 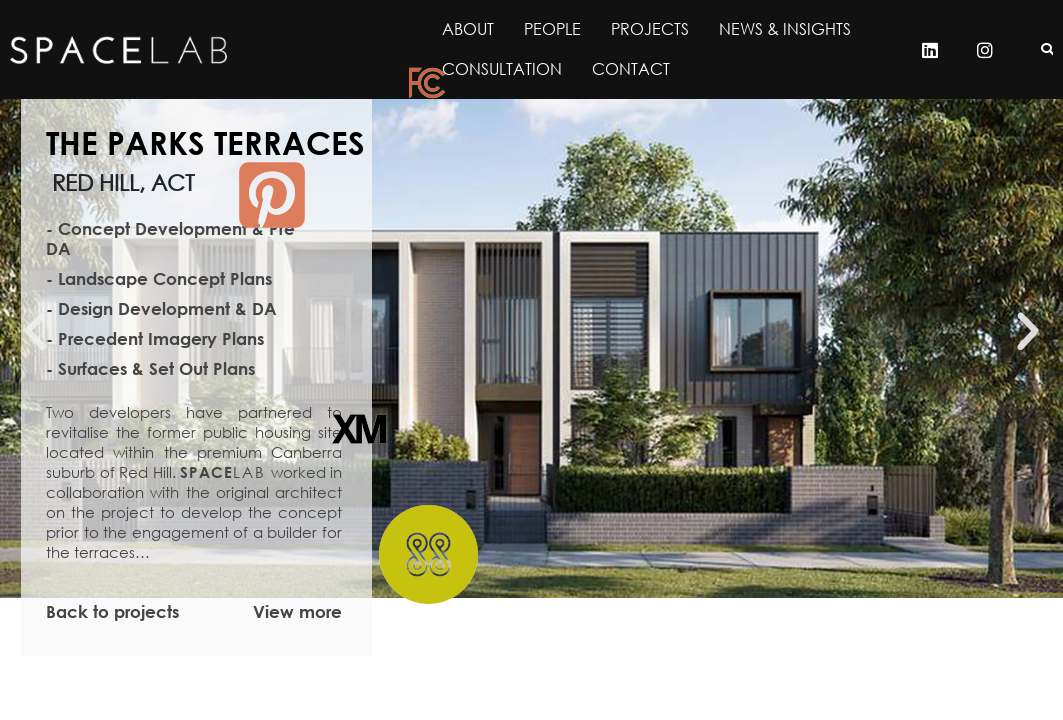 I want to click on open the StyleShare app, so click(x=428, y=554).